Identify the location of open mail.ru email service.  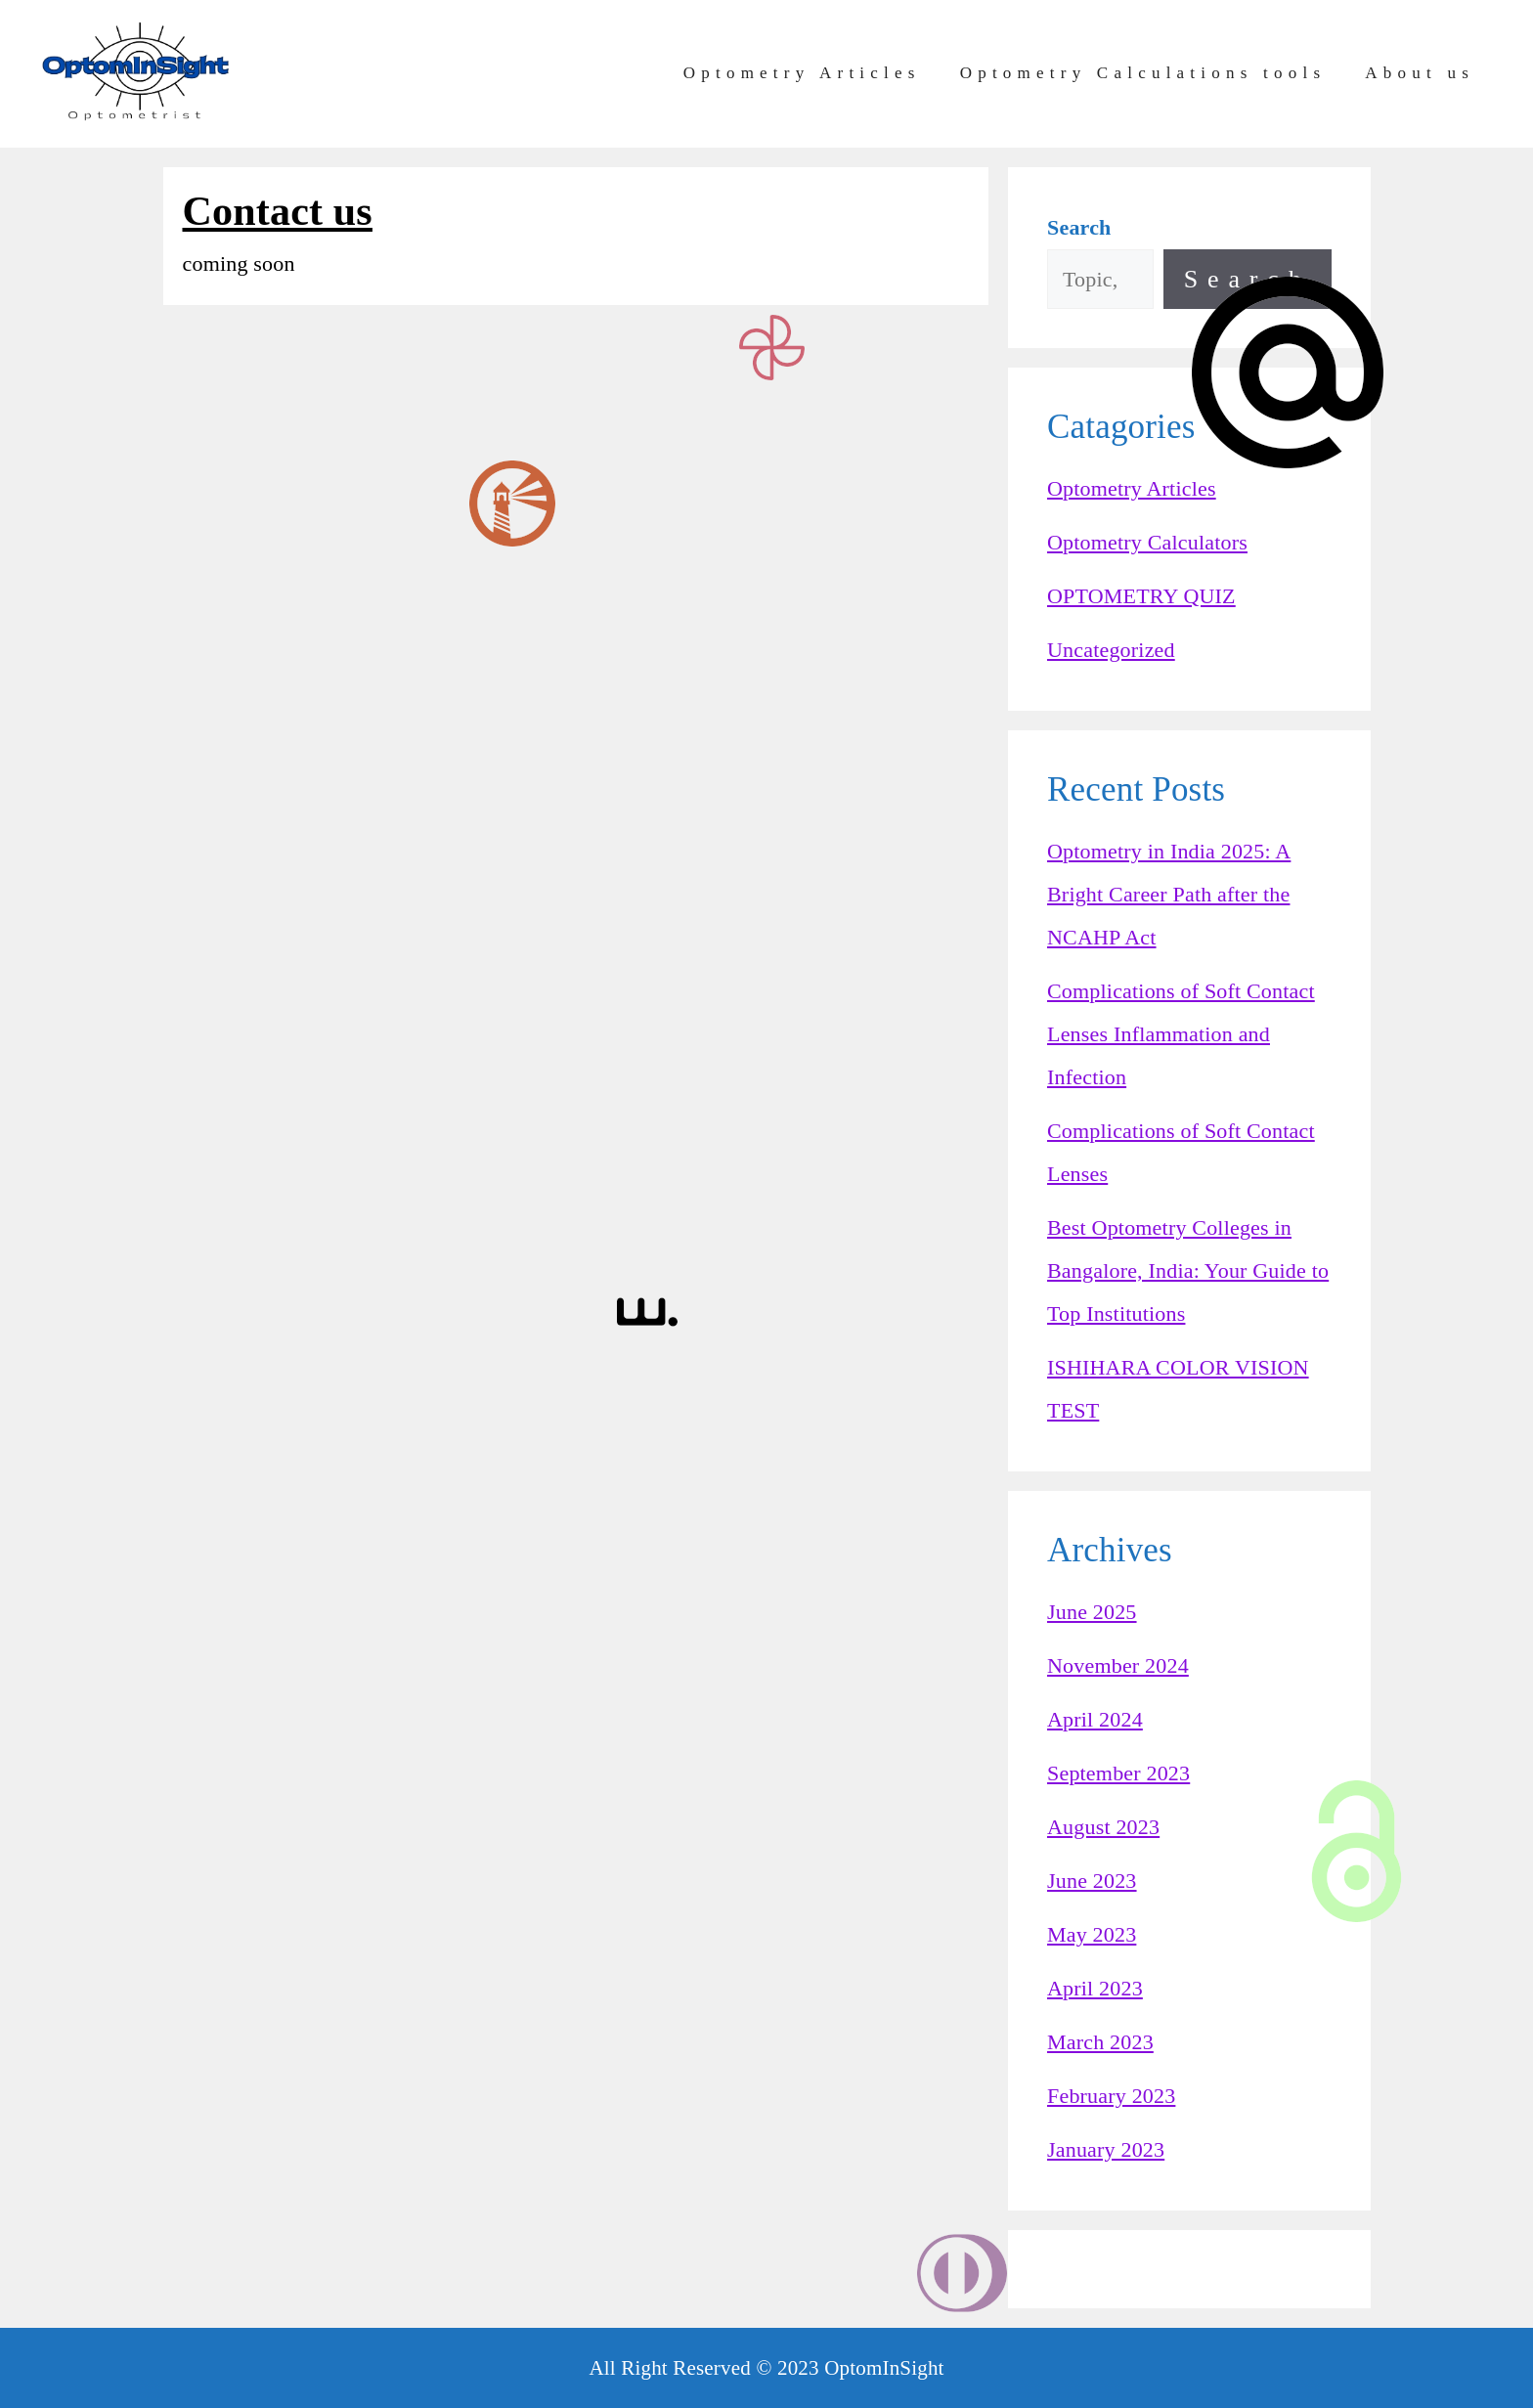
(1288, 372).